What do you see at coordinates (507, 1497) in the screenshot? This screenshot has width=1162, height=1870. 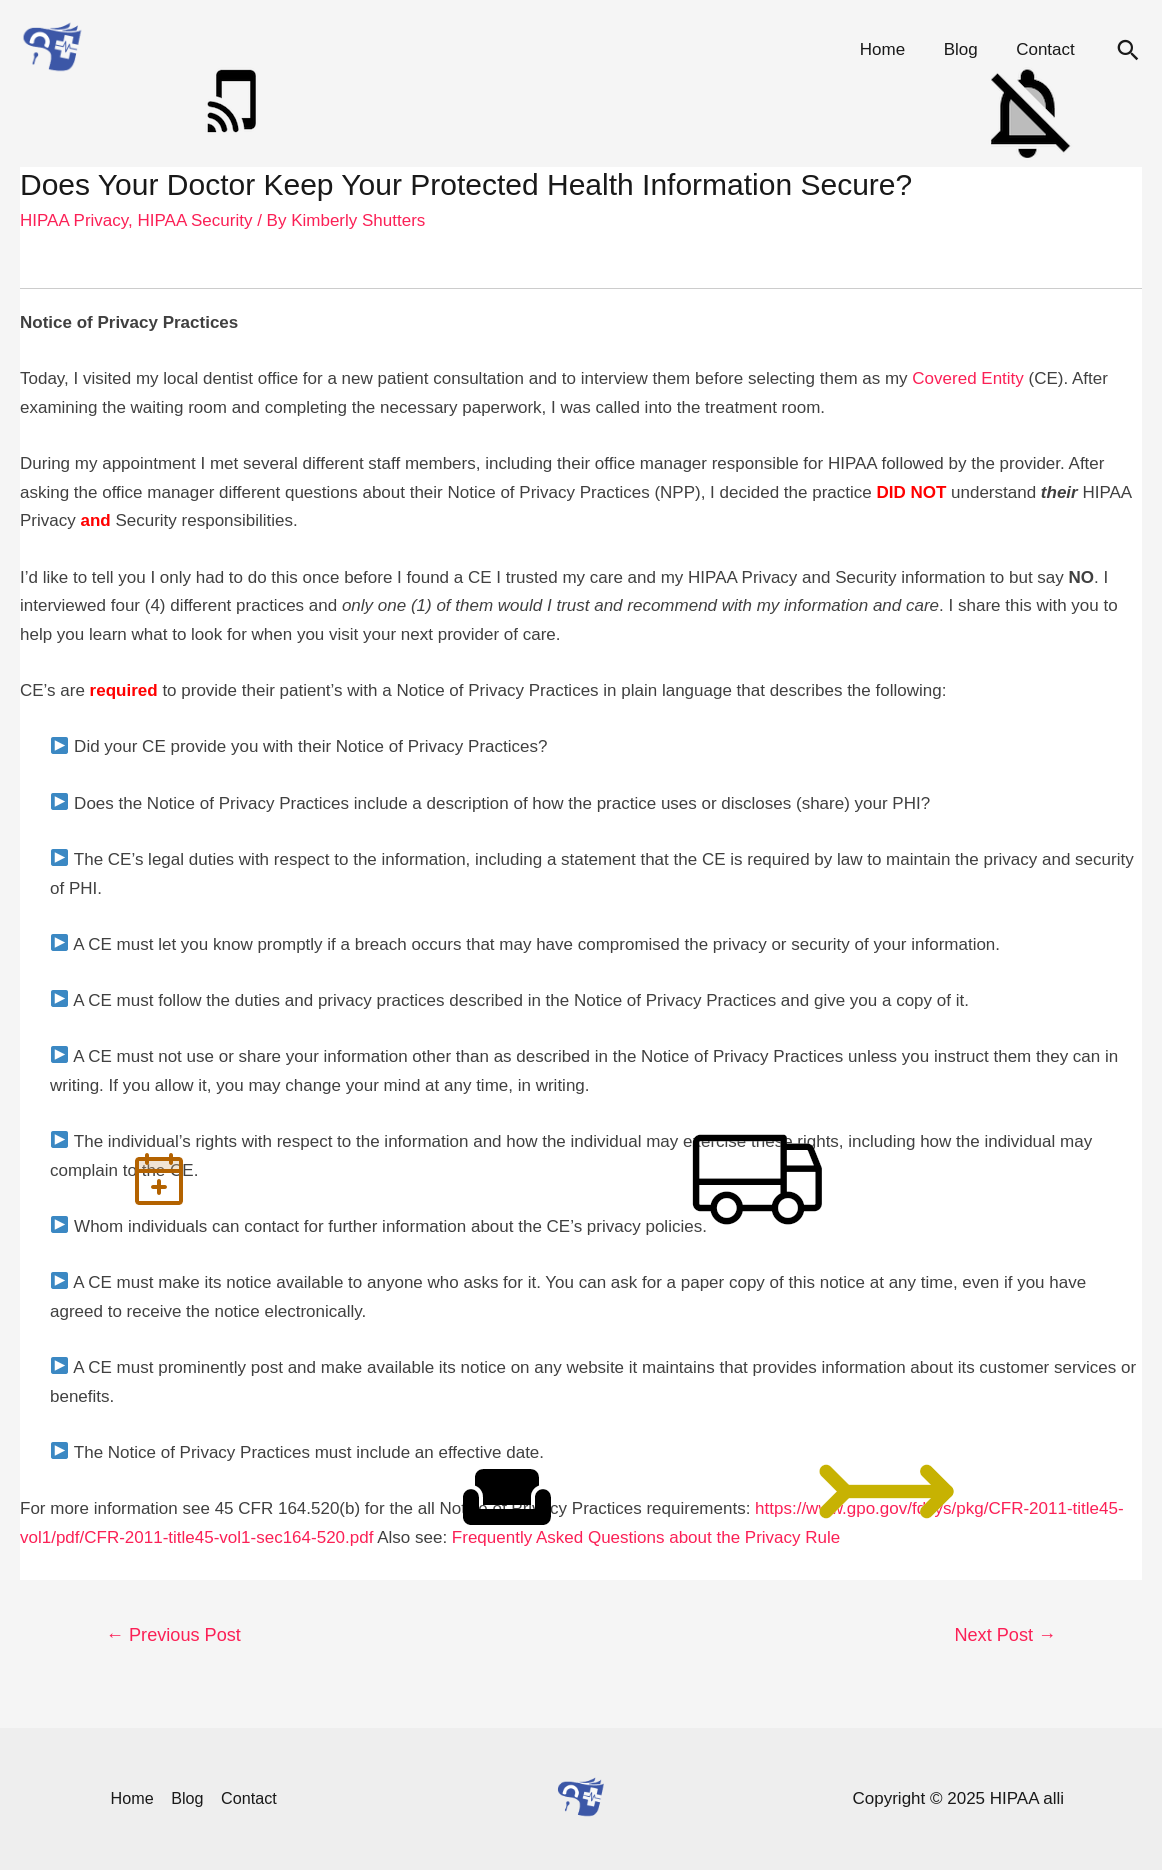 I see `view weekend or leisure activities` at bounding box center [507, 1497].